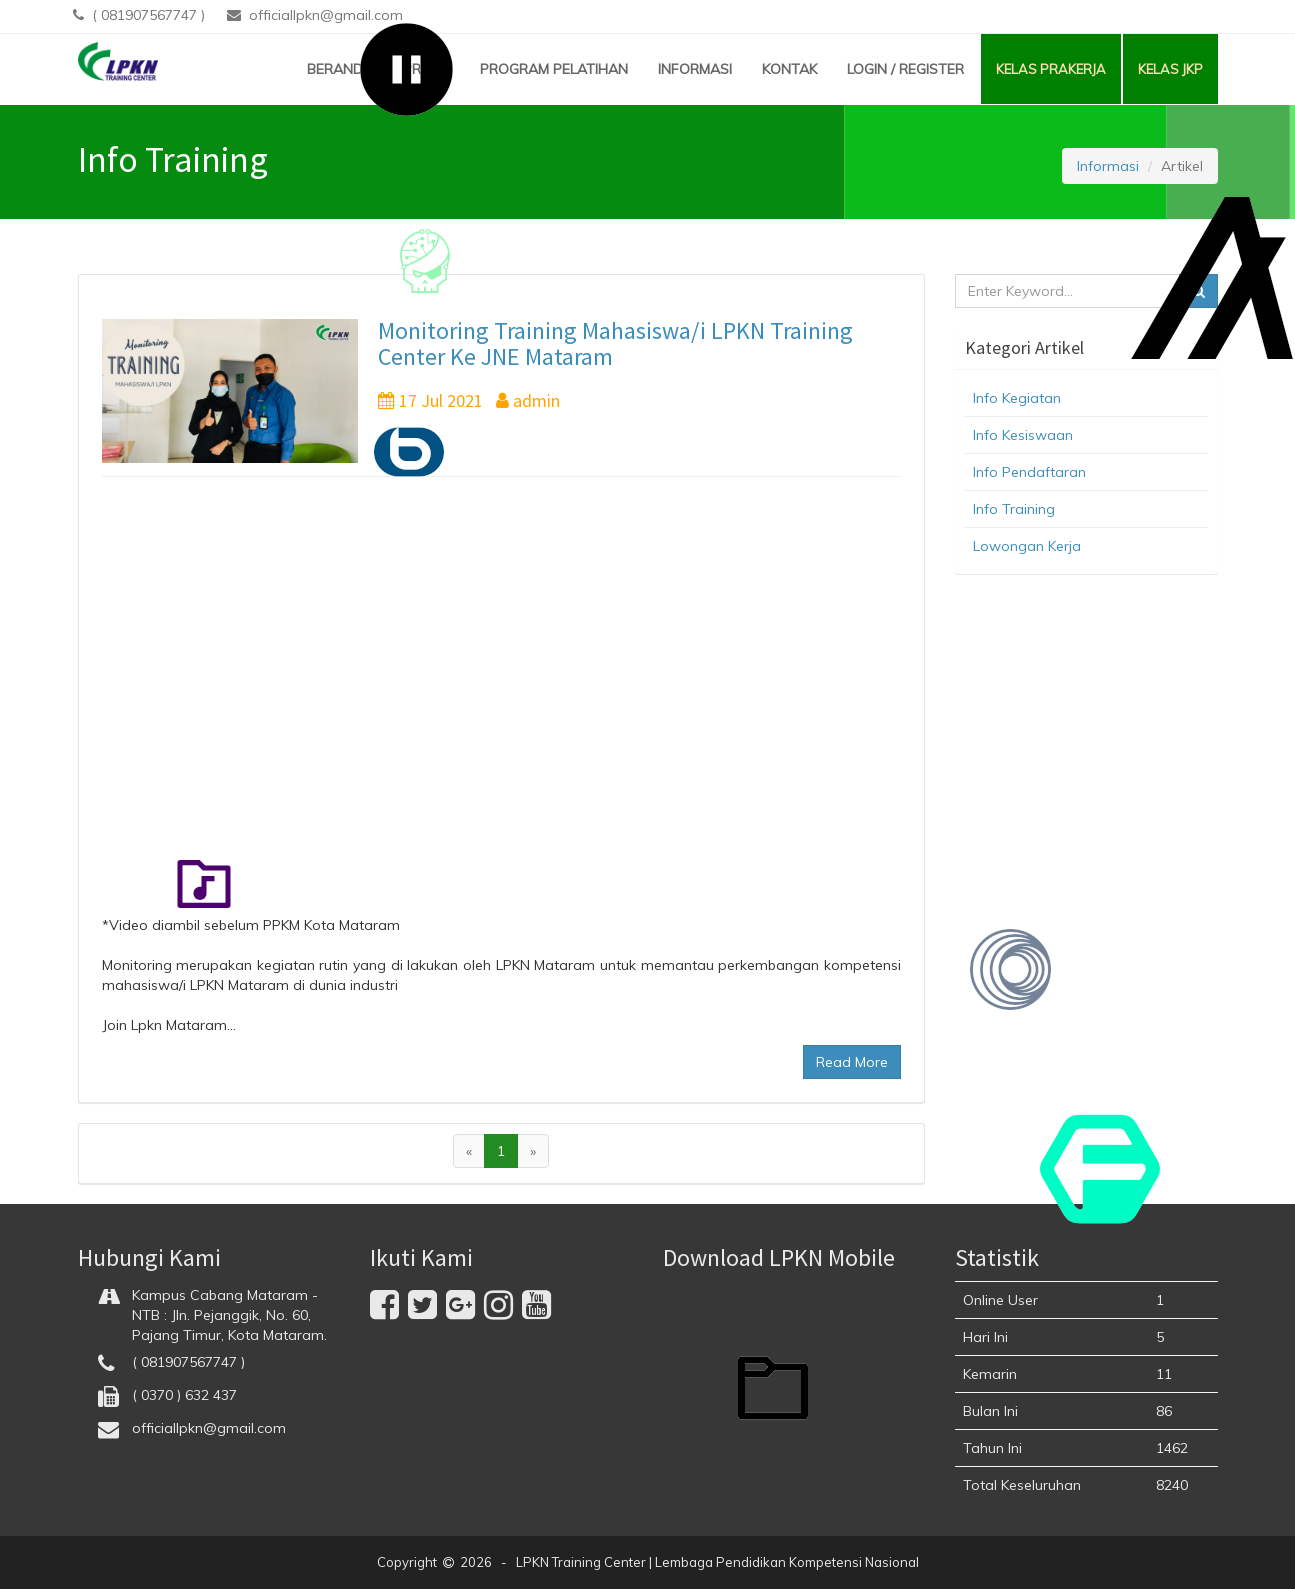  Describe the element at coordinates (204, 884) in the screenshot. I see `open your music folder` at that location.